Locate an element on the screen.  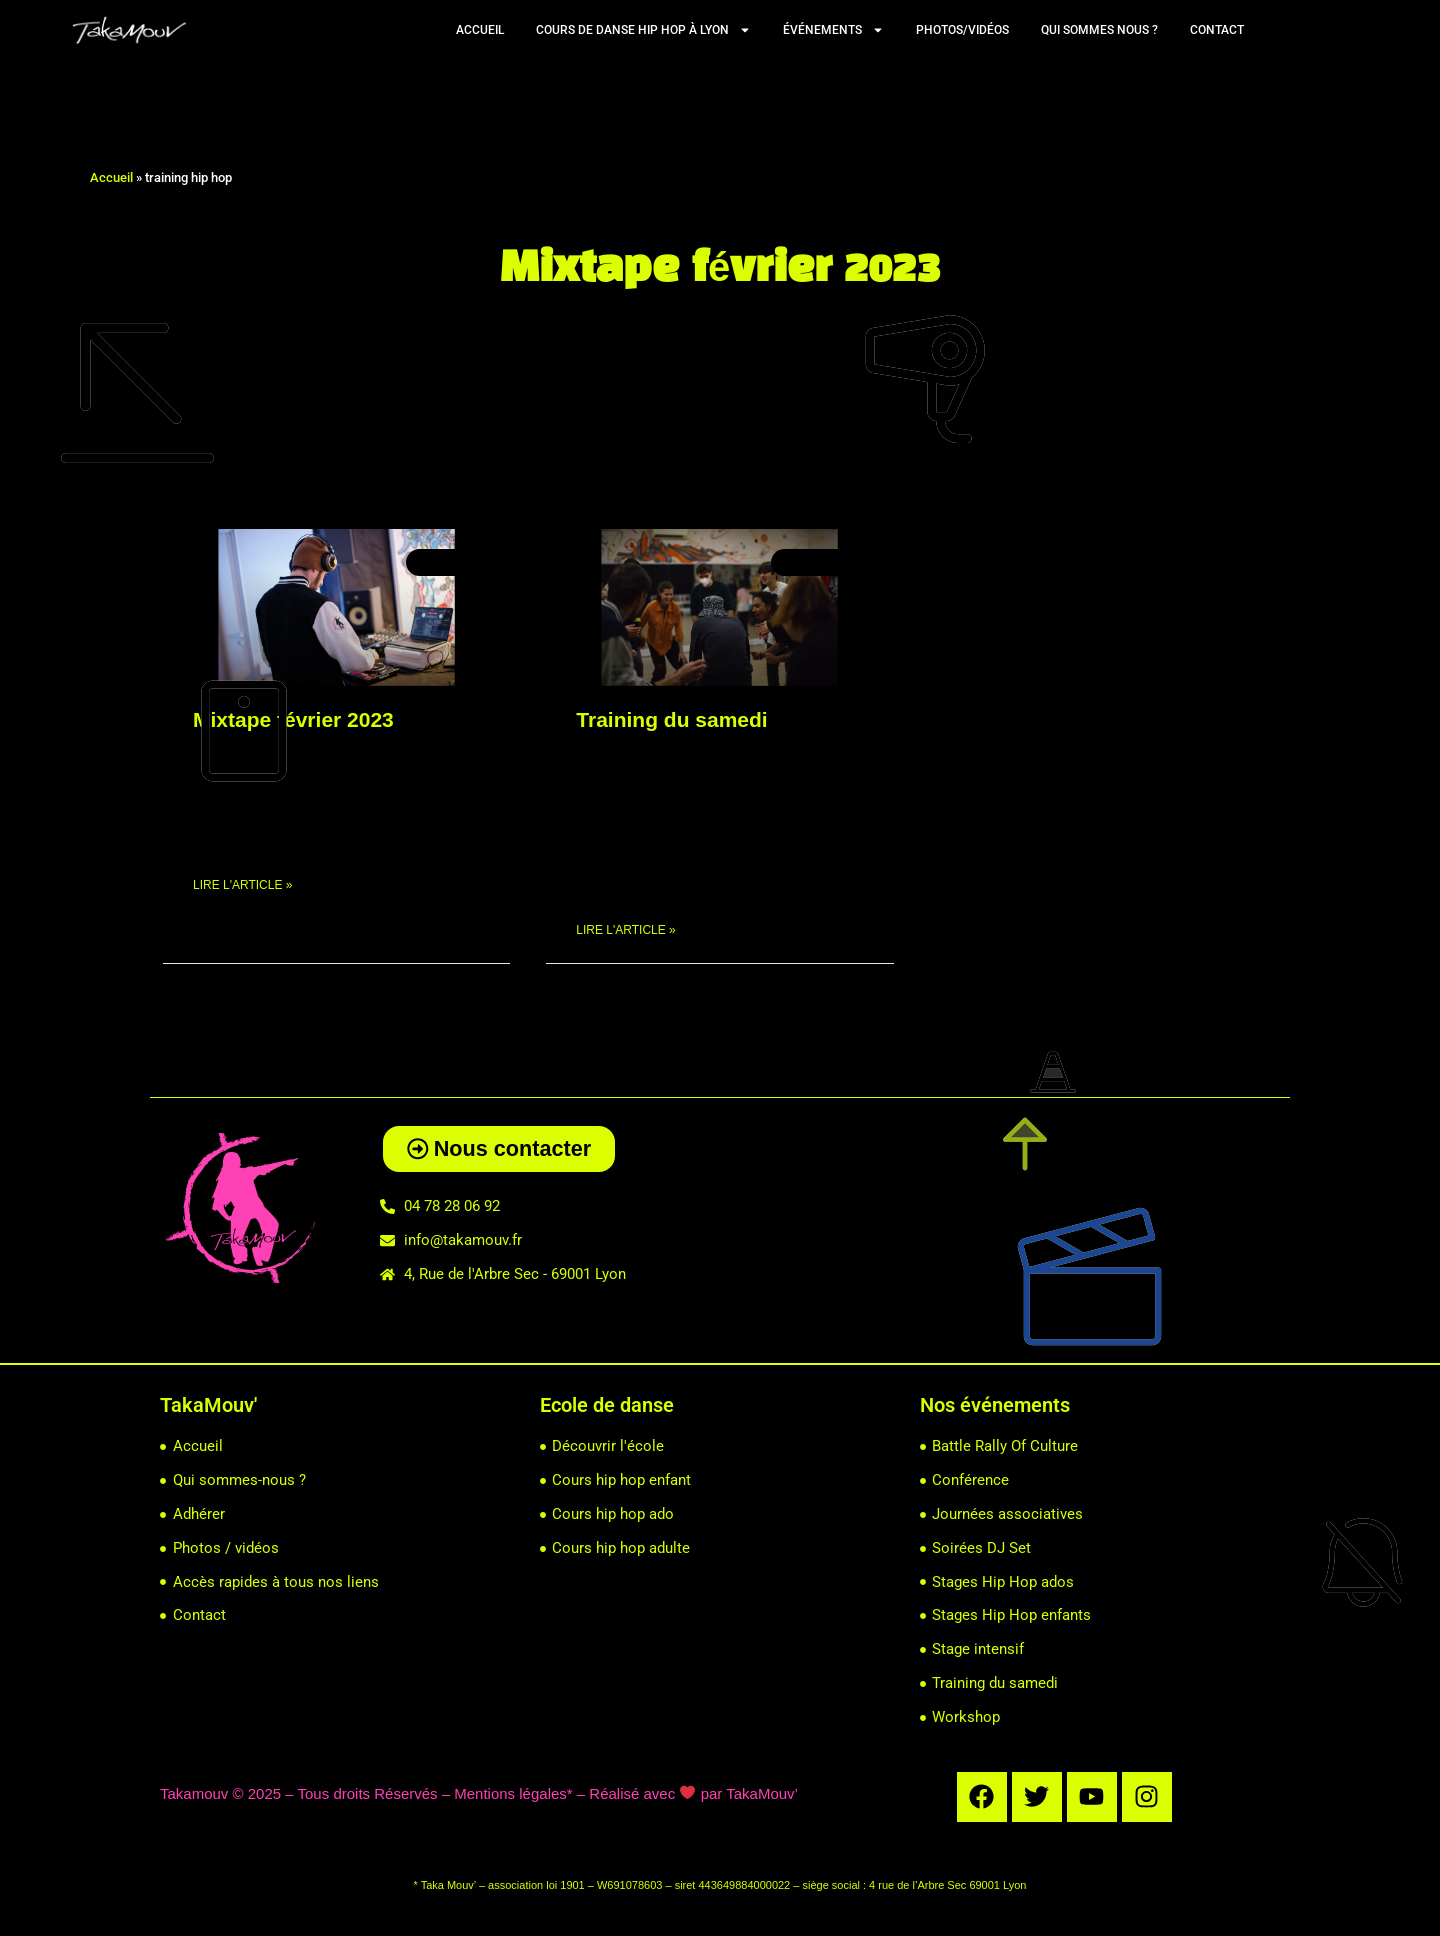
hair styling or salon services is located at coordinates (927, 372).